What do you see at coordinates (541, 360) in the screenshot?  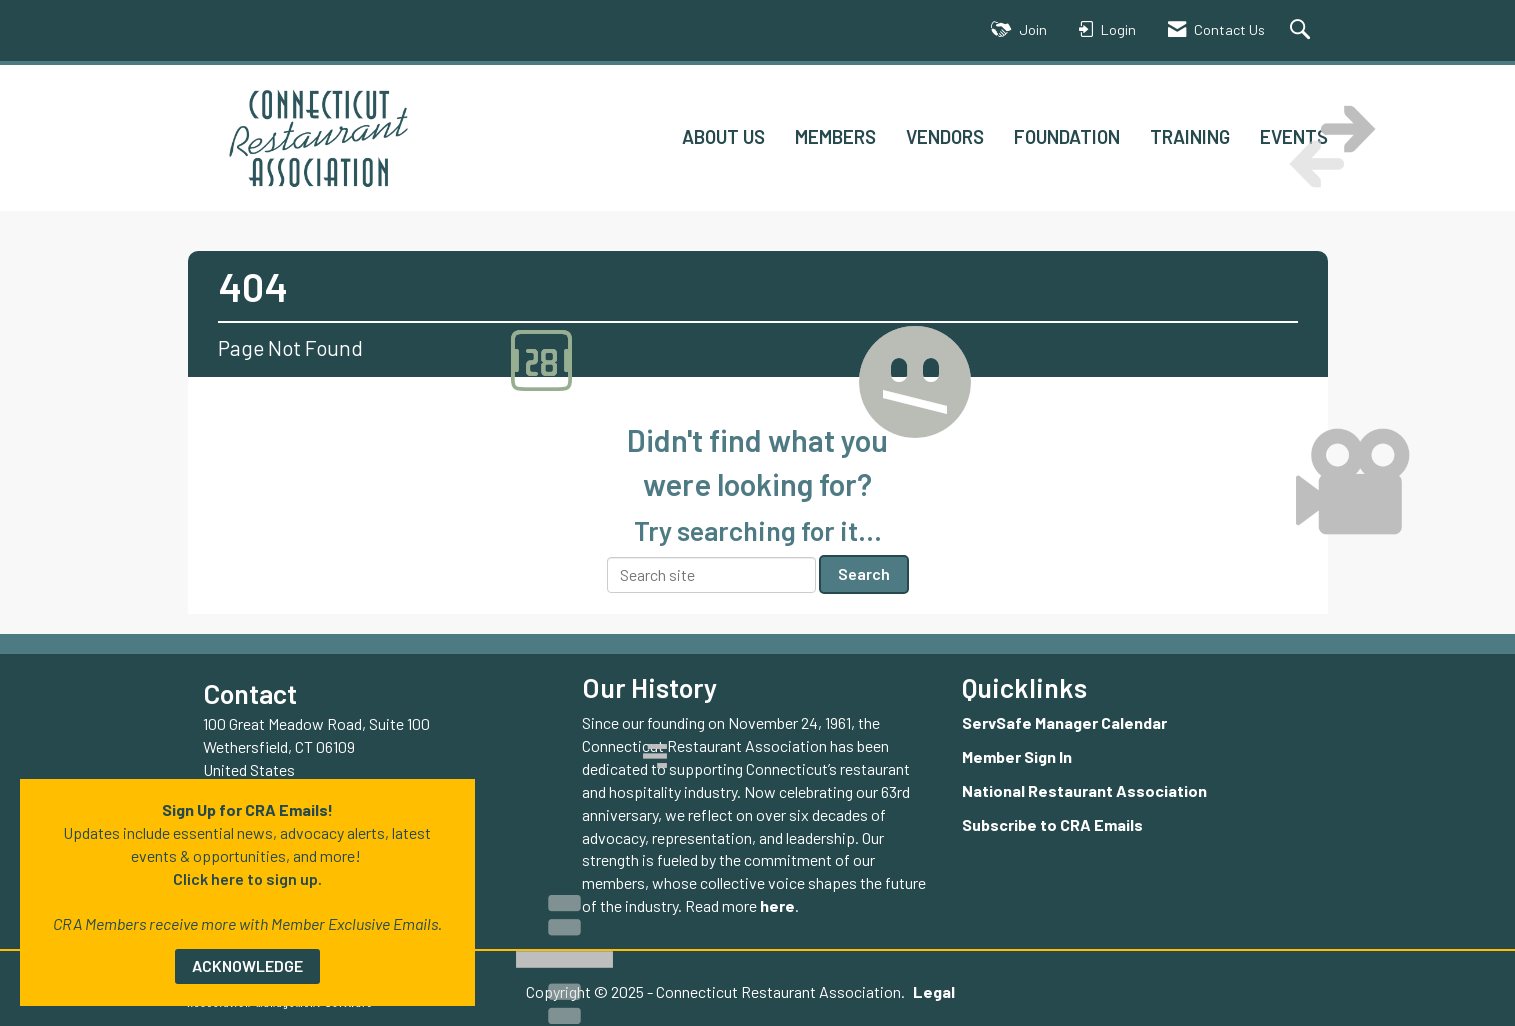 I see `open the calendar app` at bounding box center [541, 360].